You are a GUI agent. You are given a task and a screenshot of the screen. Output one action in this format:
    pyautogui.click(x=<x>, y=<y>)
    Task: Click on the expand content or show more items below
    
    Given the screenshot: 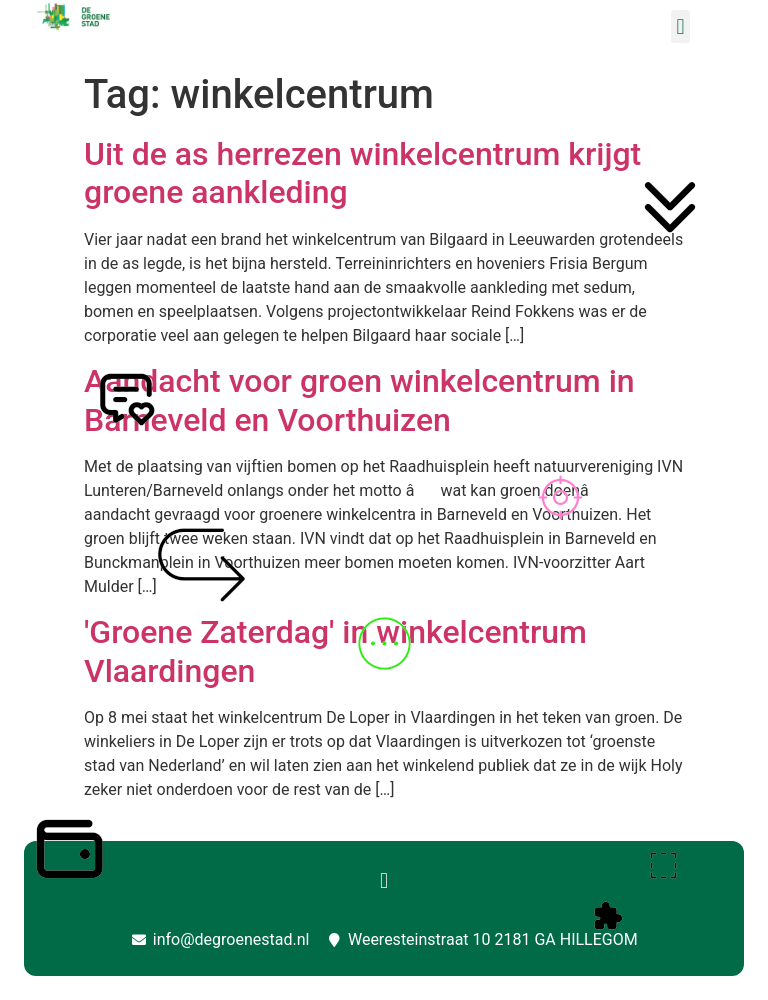 What is the action you would take?
    pyautogui.click(x=670, y=205)
    